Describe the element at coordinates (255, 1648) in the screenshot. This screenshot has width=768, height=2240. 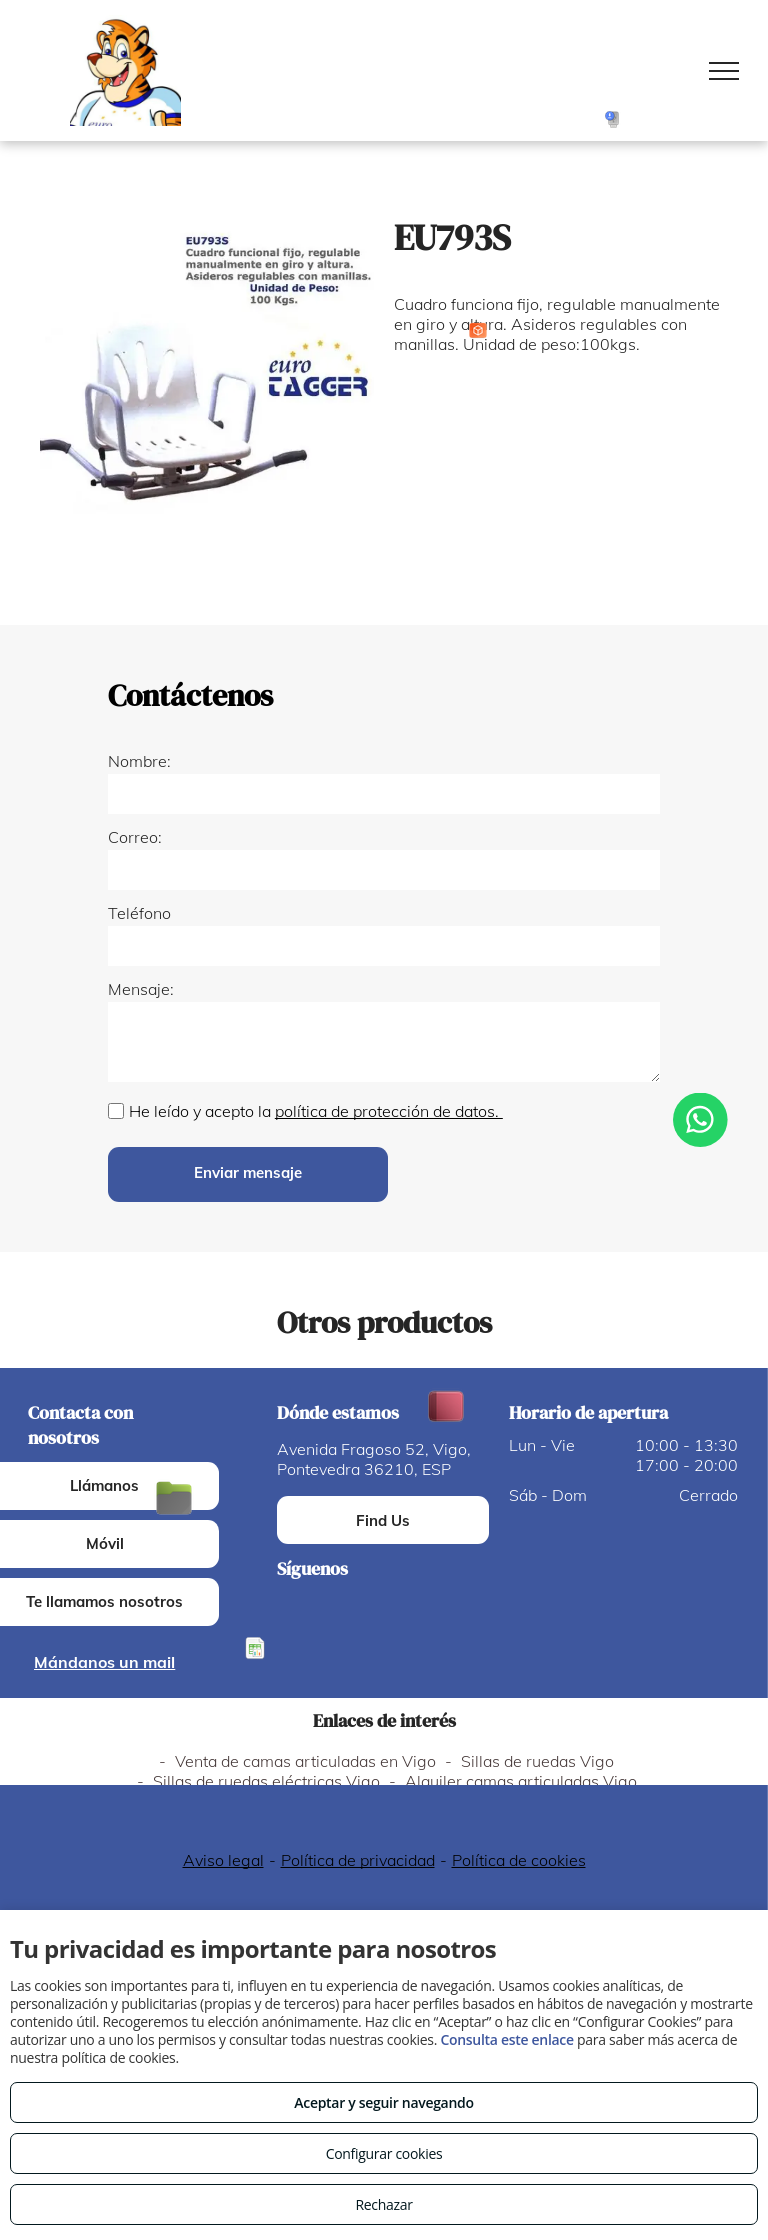
I see `open a spreadsheet file` at that location.